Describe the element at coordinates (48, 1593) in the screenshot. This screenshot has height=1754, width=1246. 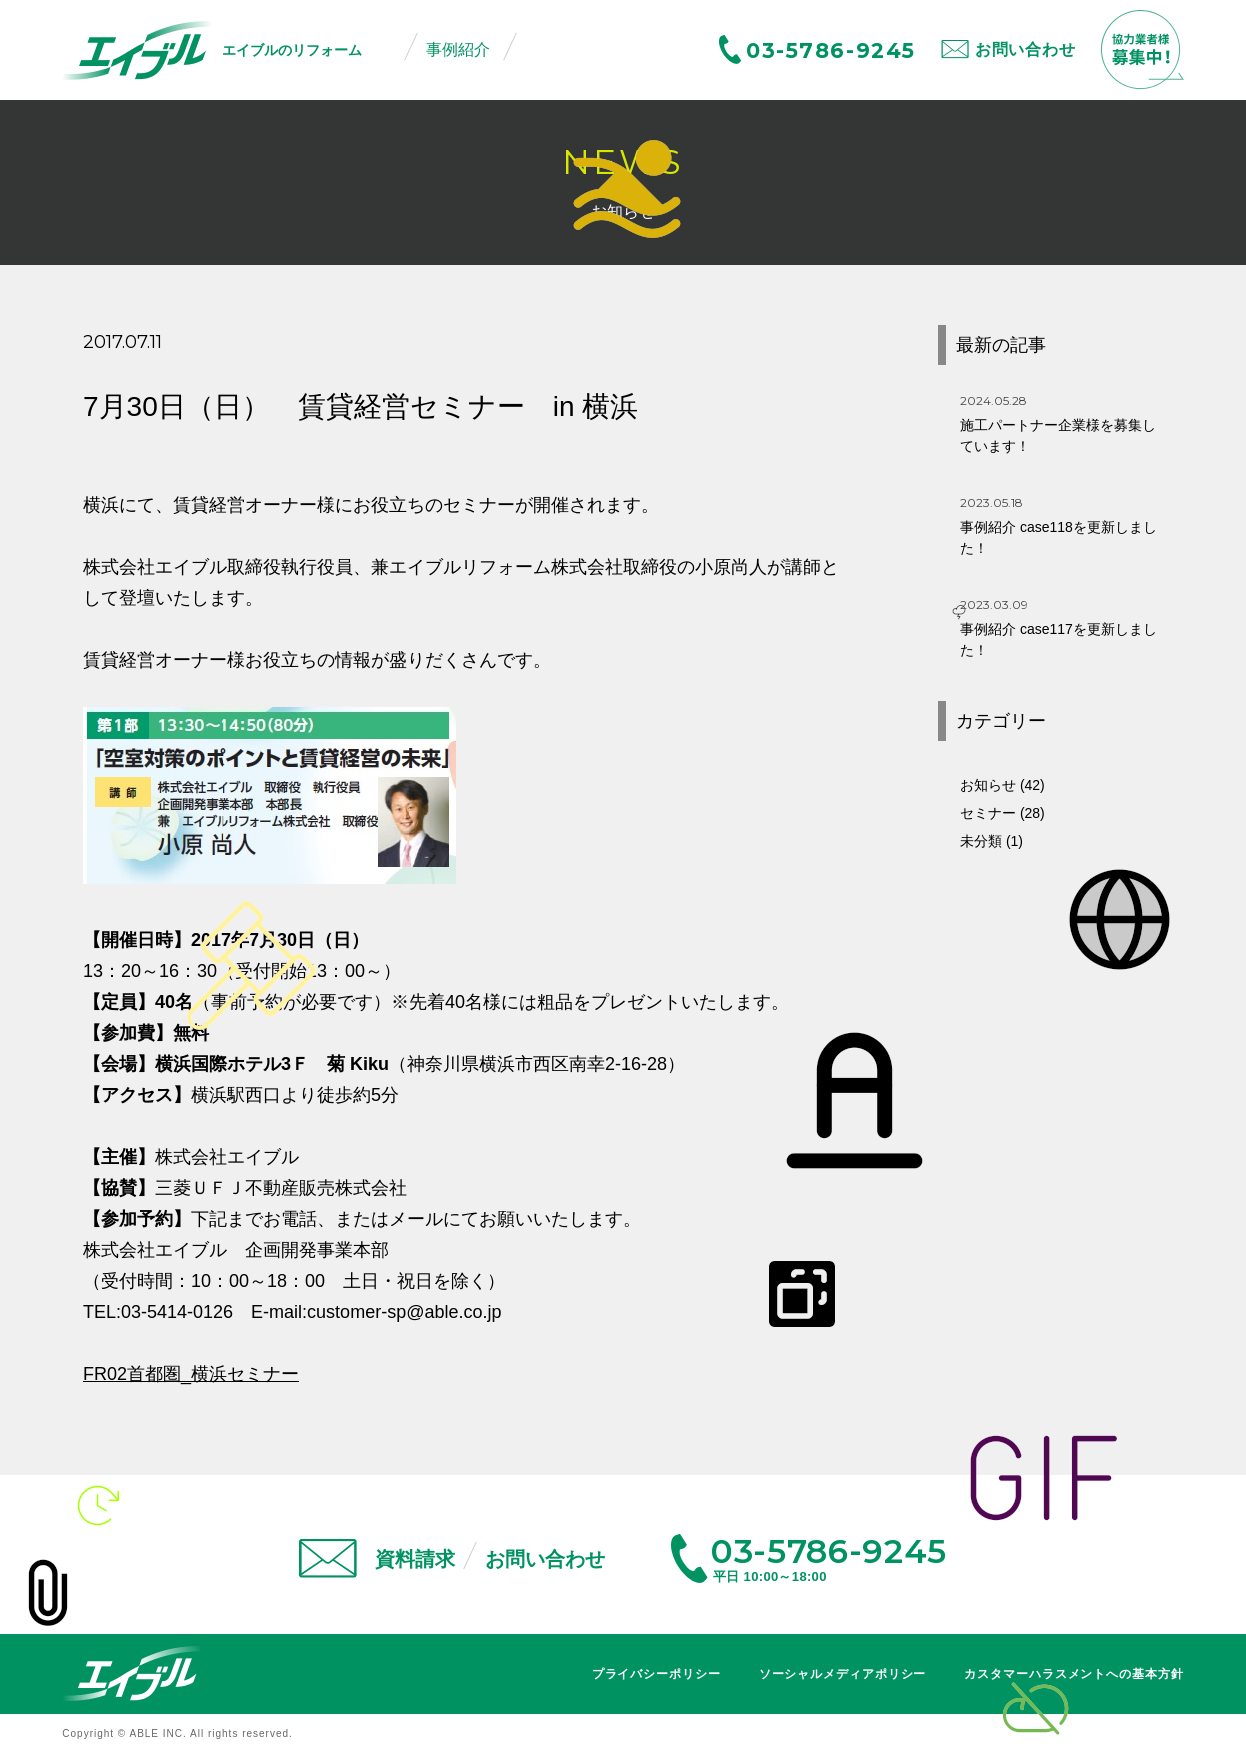
I see `attach a file to your message` at that location.